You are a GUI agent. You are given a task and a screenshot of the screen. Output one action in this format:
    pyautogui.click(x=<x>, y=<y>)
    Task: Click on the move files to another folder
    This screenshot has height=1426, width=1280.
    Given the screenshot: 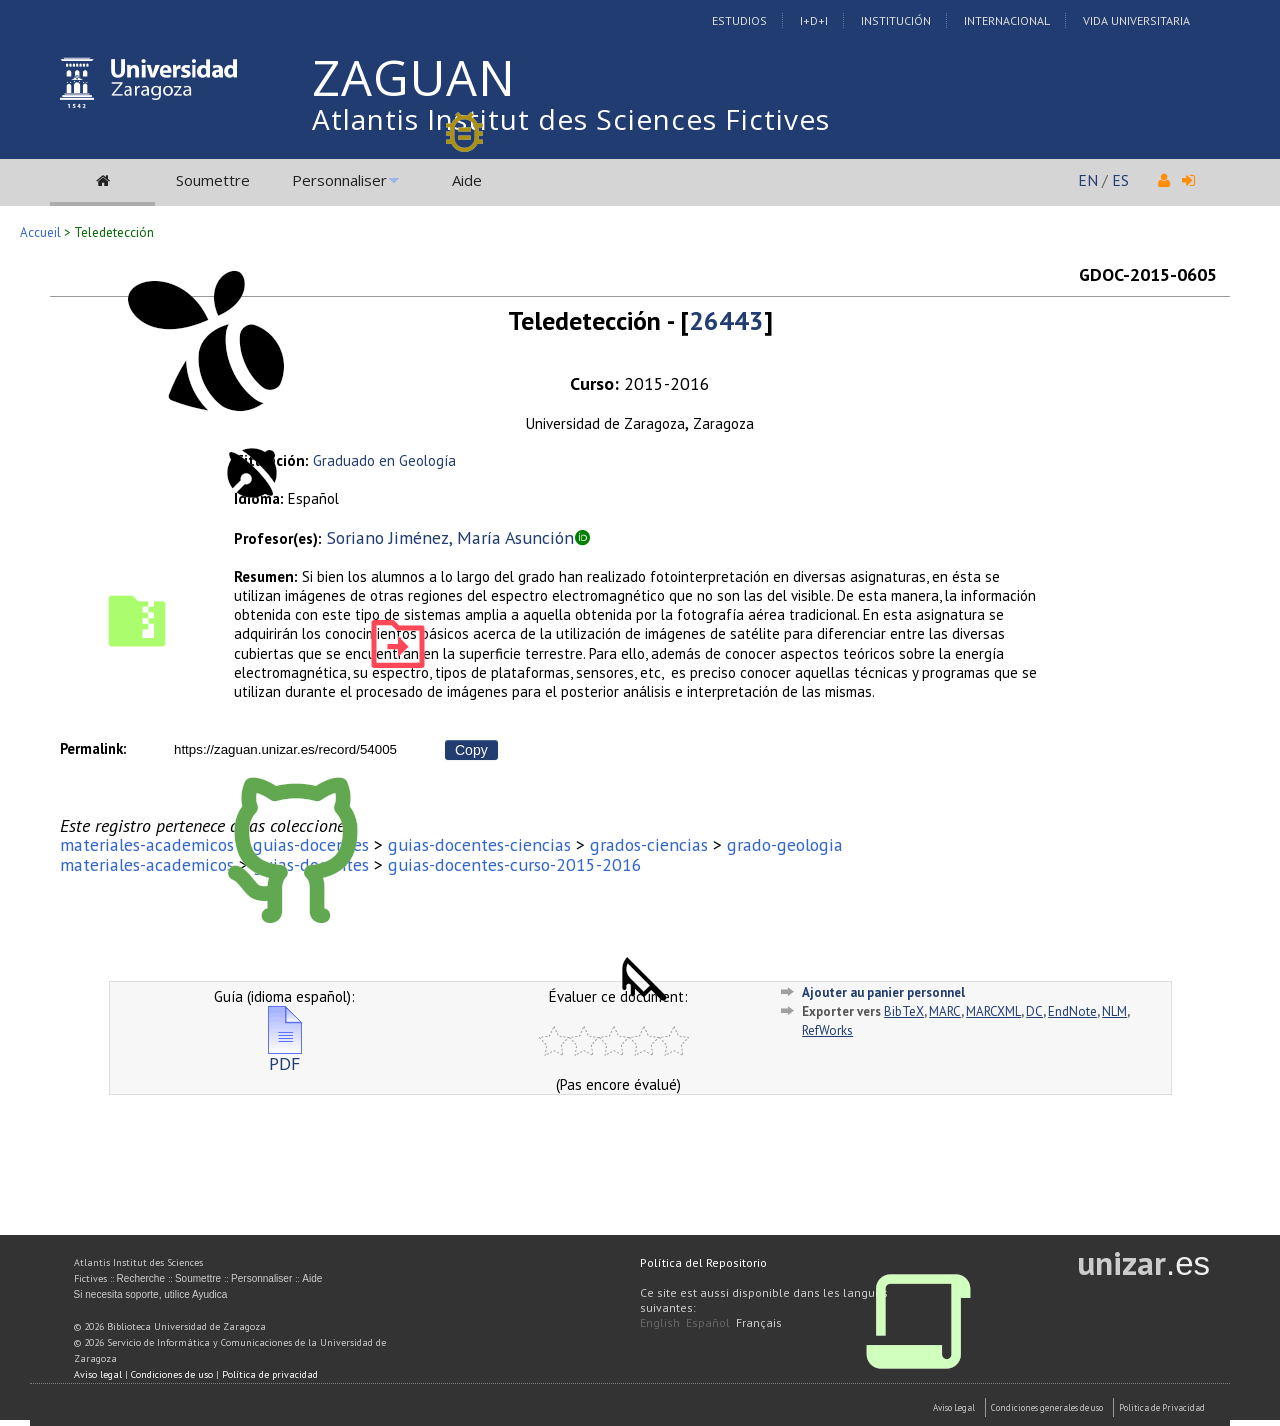 What is the action you would take?
    pyautogui.click(x=398, y=644)
    